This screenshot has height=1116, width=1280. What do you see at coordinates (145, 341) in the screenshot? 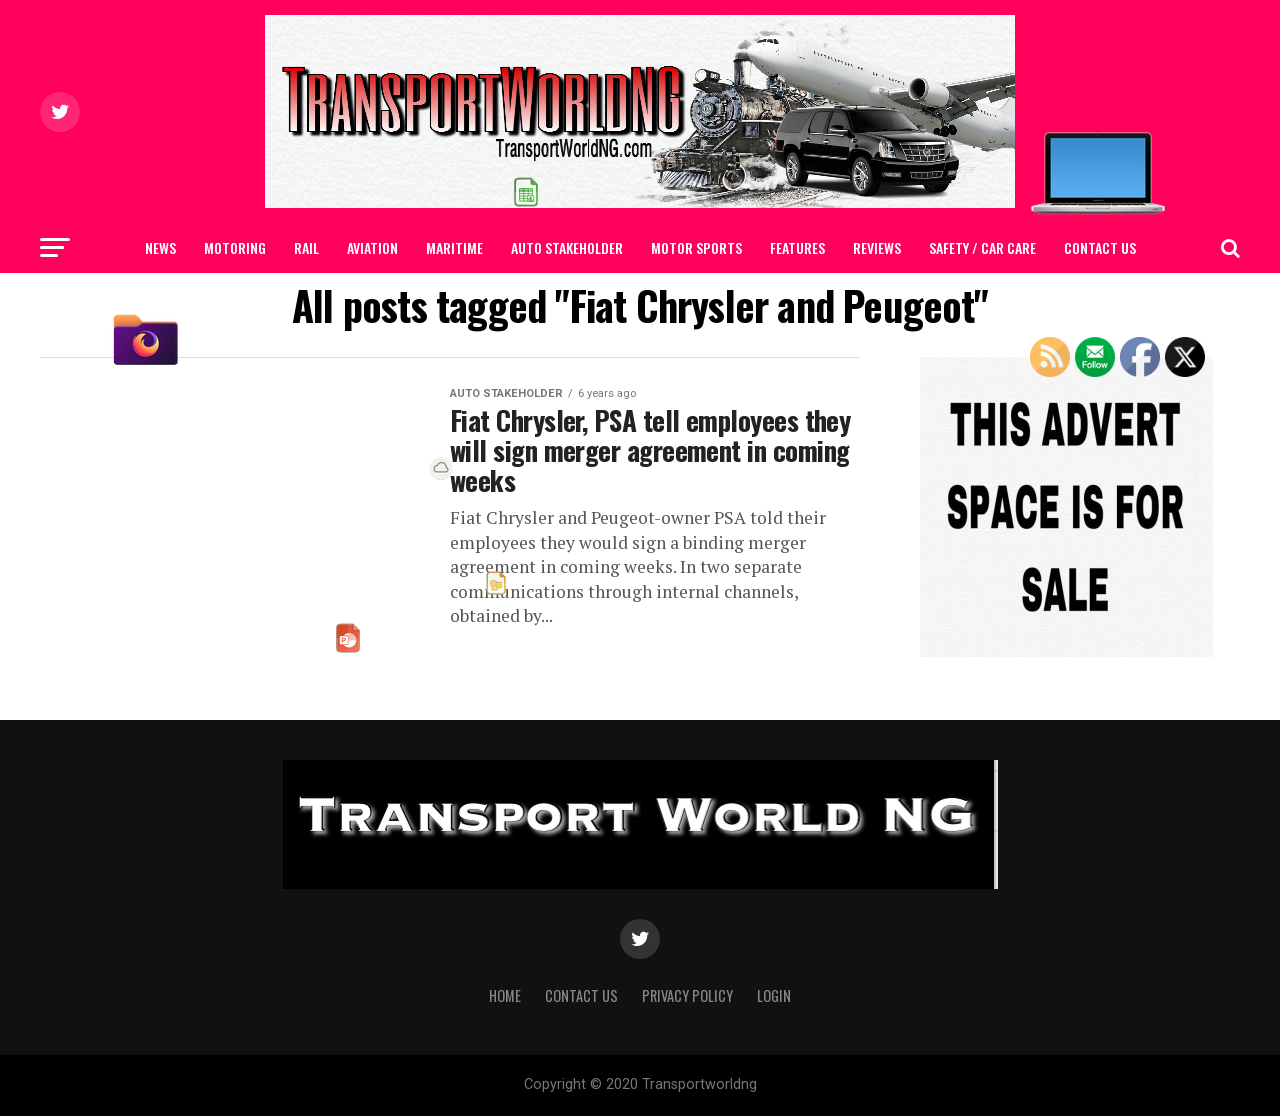
I see `open firefox downloads folder` at bounding box center [145, 341].